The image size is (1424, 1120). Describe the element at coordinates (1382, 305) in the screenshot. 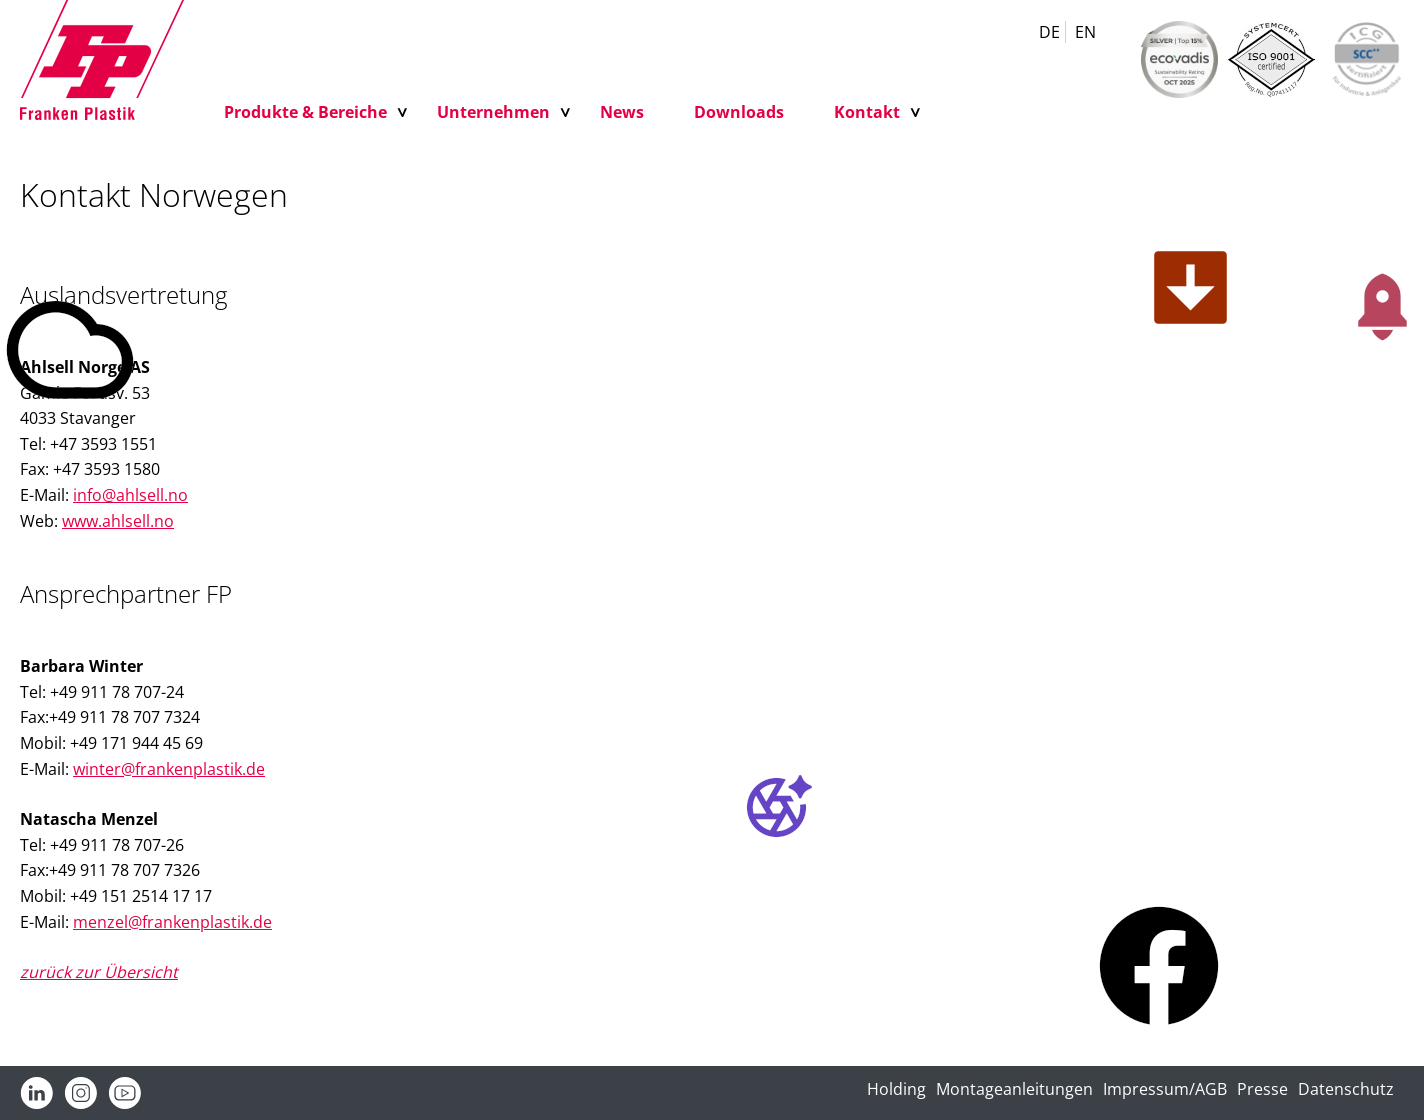

I see `launch or deploy an application` at that location.